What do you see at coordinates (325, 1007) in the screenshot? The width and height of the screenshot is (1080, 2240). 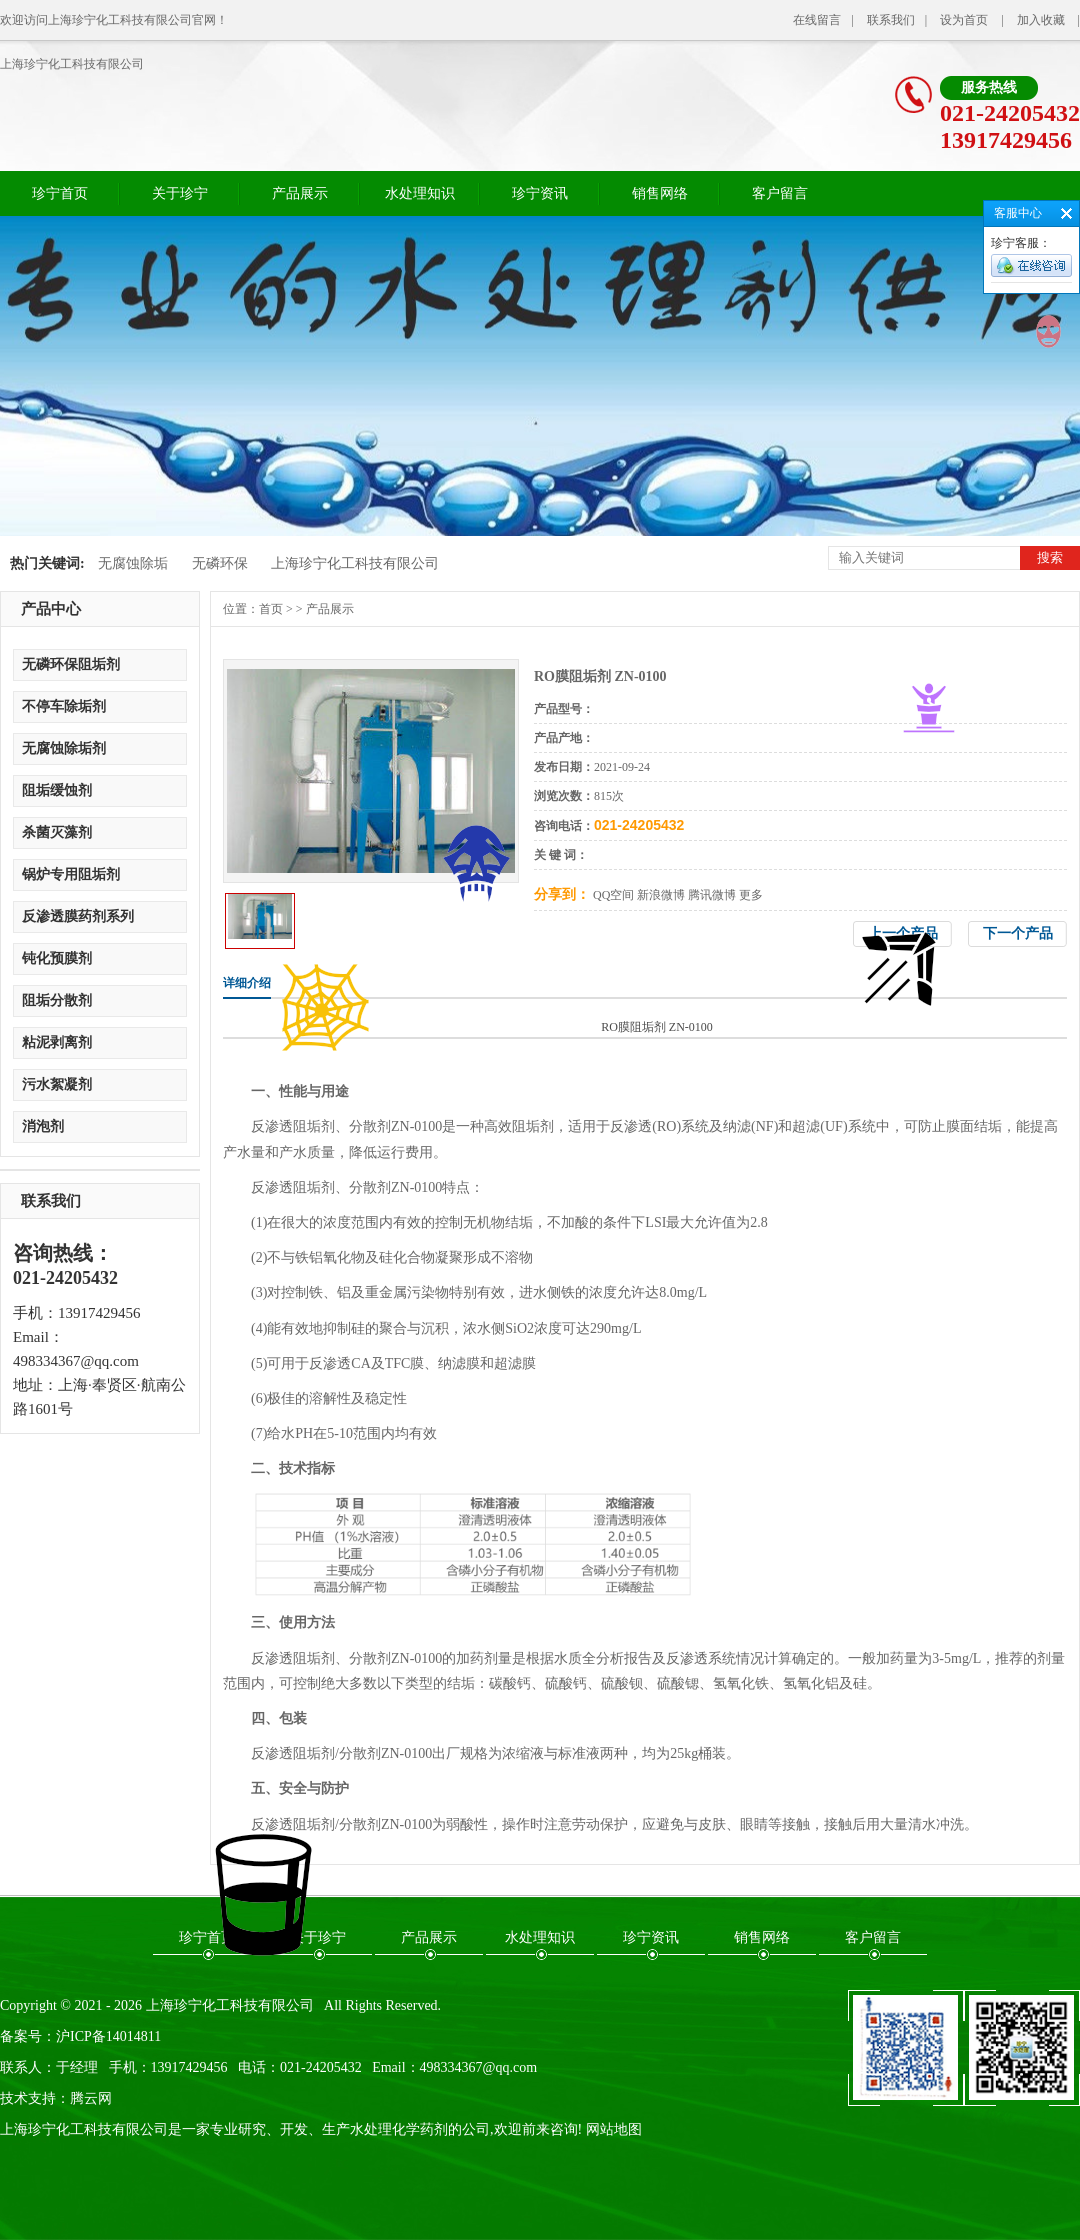 I see `indicates a spider or web-related game element` at bounding box center [325, 1007].